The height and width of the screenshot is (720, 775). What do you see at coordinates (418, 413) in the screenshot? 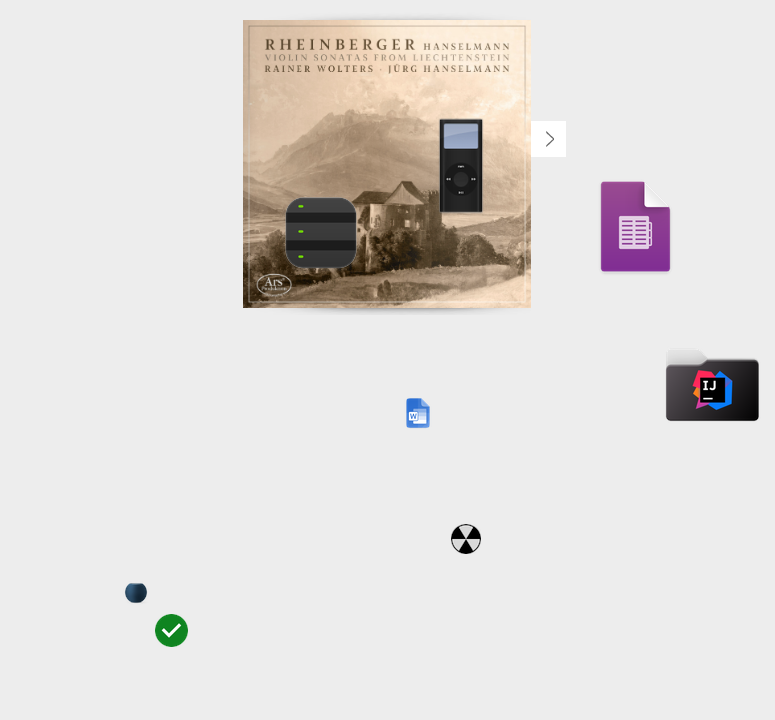
I see `microsoft word document file` at bounding box center [418, 413].